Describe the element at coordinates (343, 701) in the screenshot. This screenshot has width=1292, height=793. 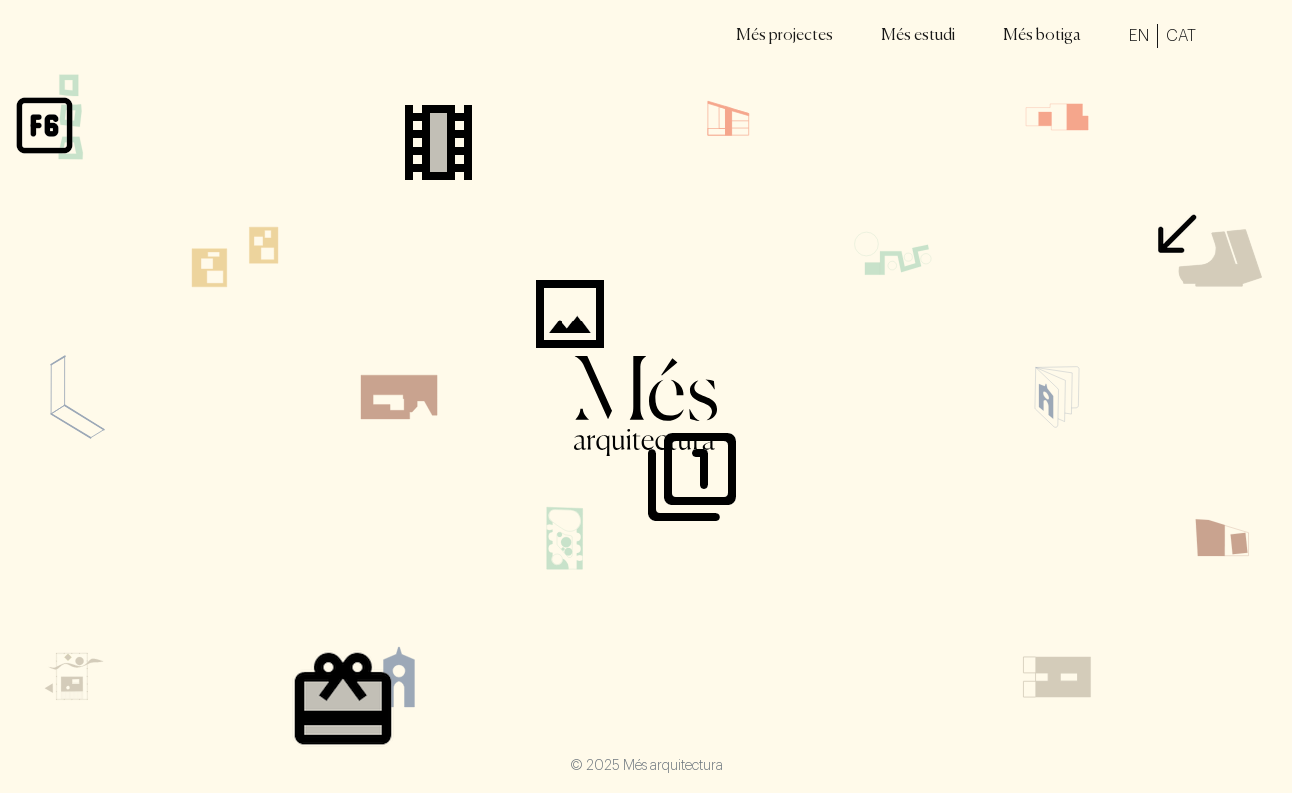
I see `redeem a gift card or promotional code` at that location.